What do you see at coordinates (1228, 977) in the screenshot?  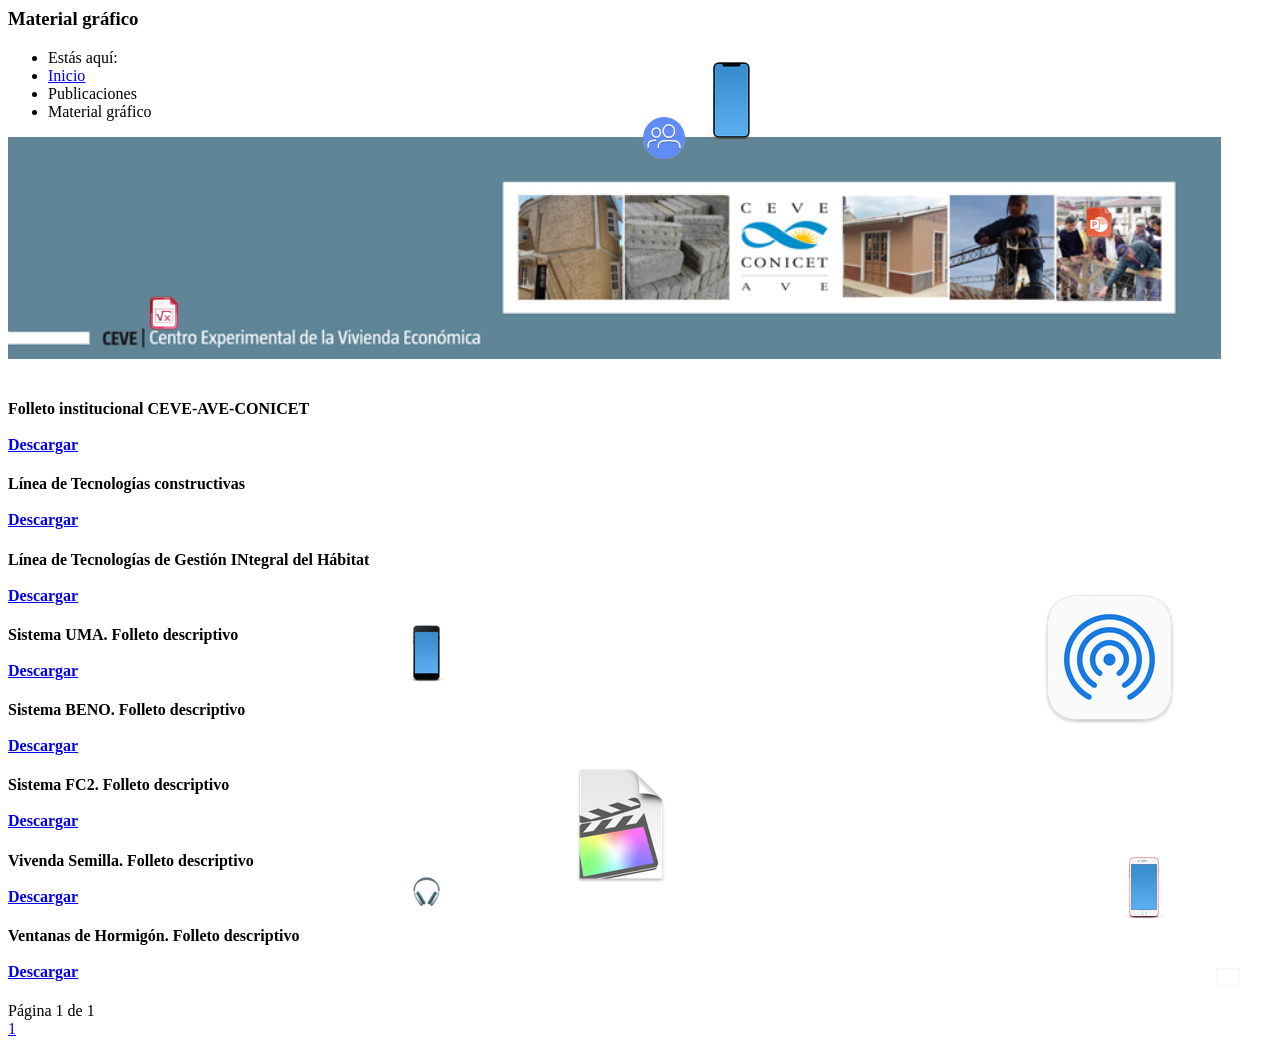 I see `view image library` at bounding box center [1228, 977].